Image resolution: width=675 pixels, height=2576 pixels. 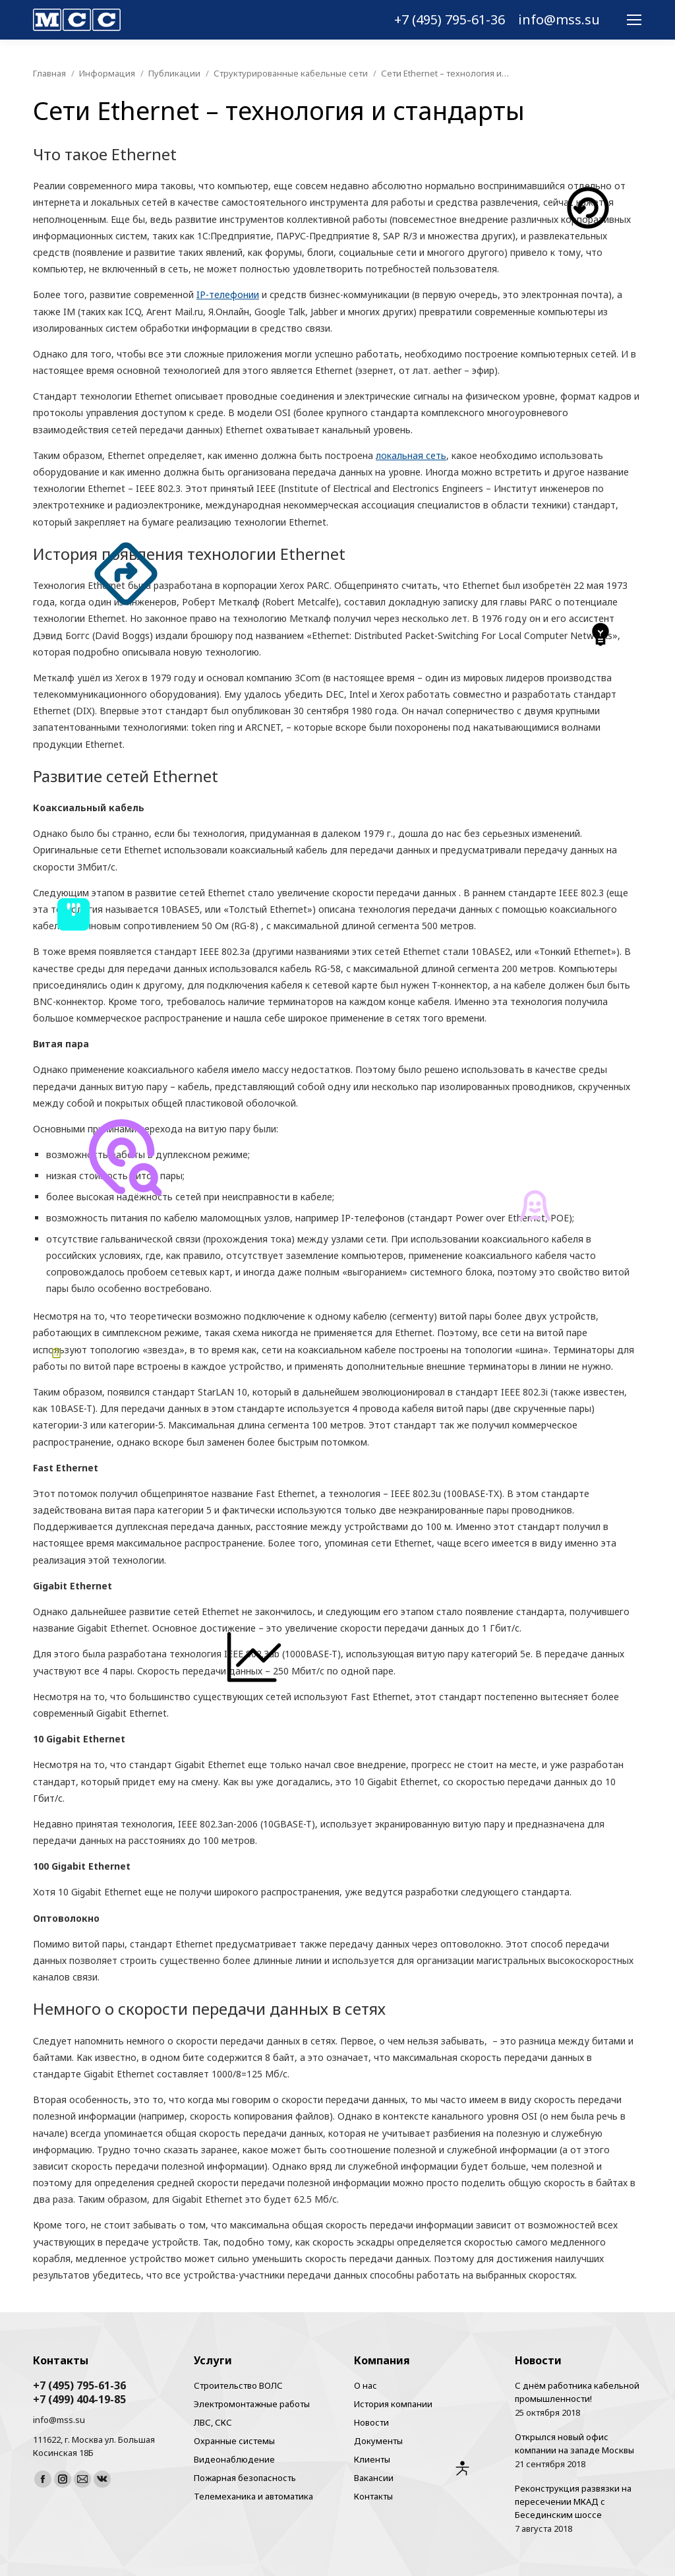 I want to click on indicates creative commons share-alike license, so click(x=588, y=208).